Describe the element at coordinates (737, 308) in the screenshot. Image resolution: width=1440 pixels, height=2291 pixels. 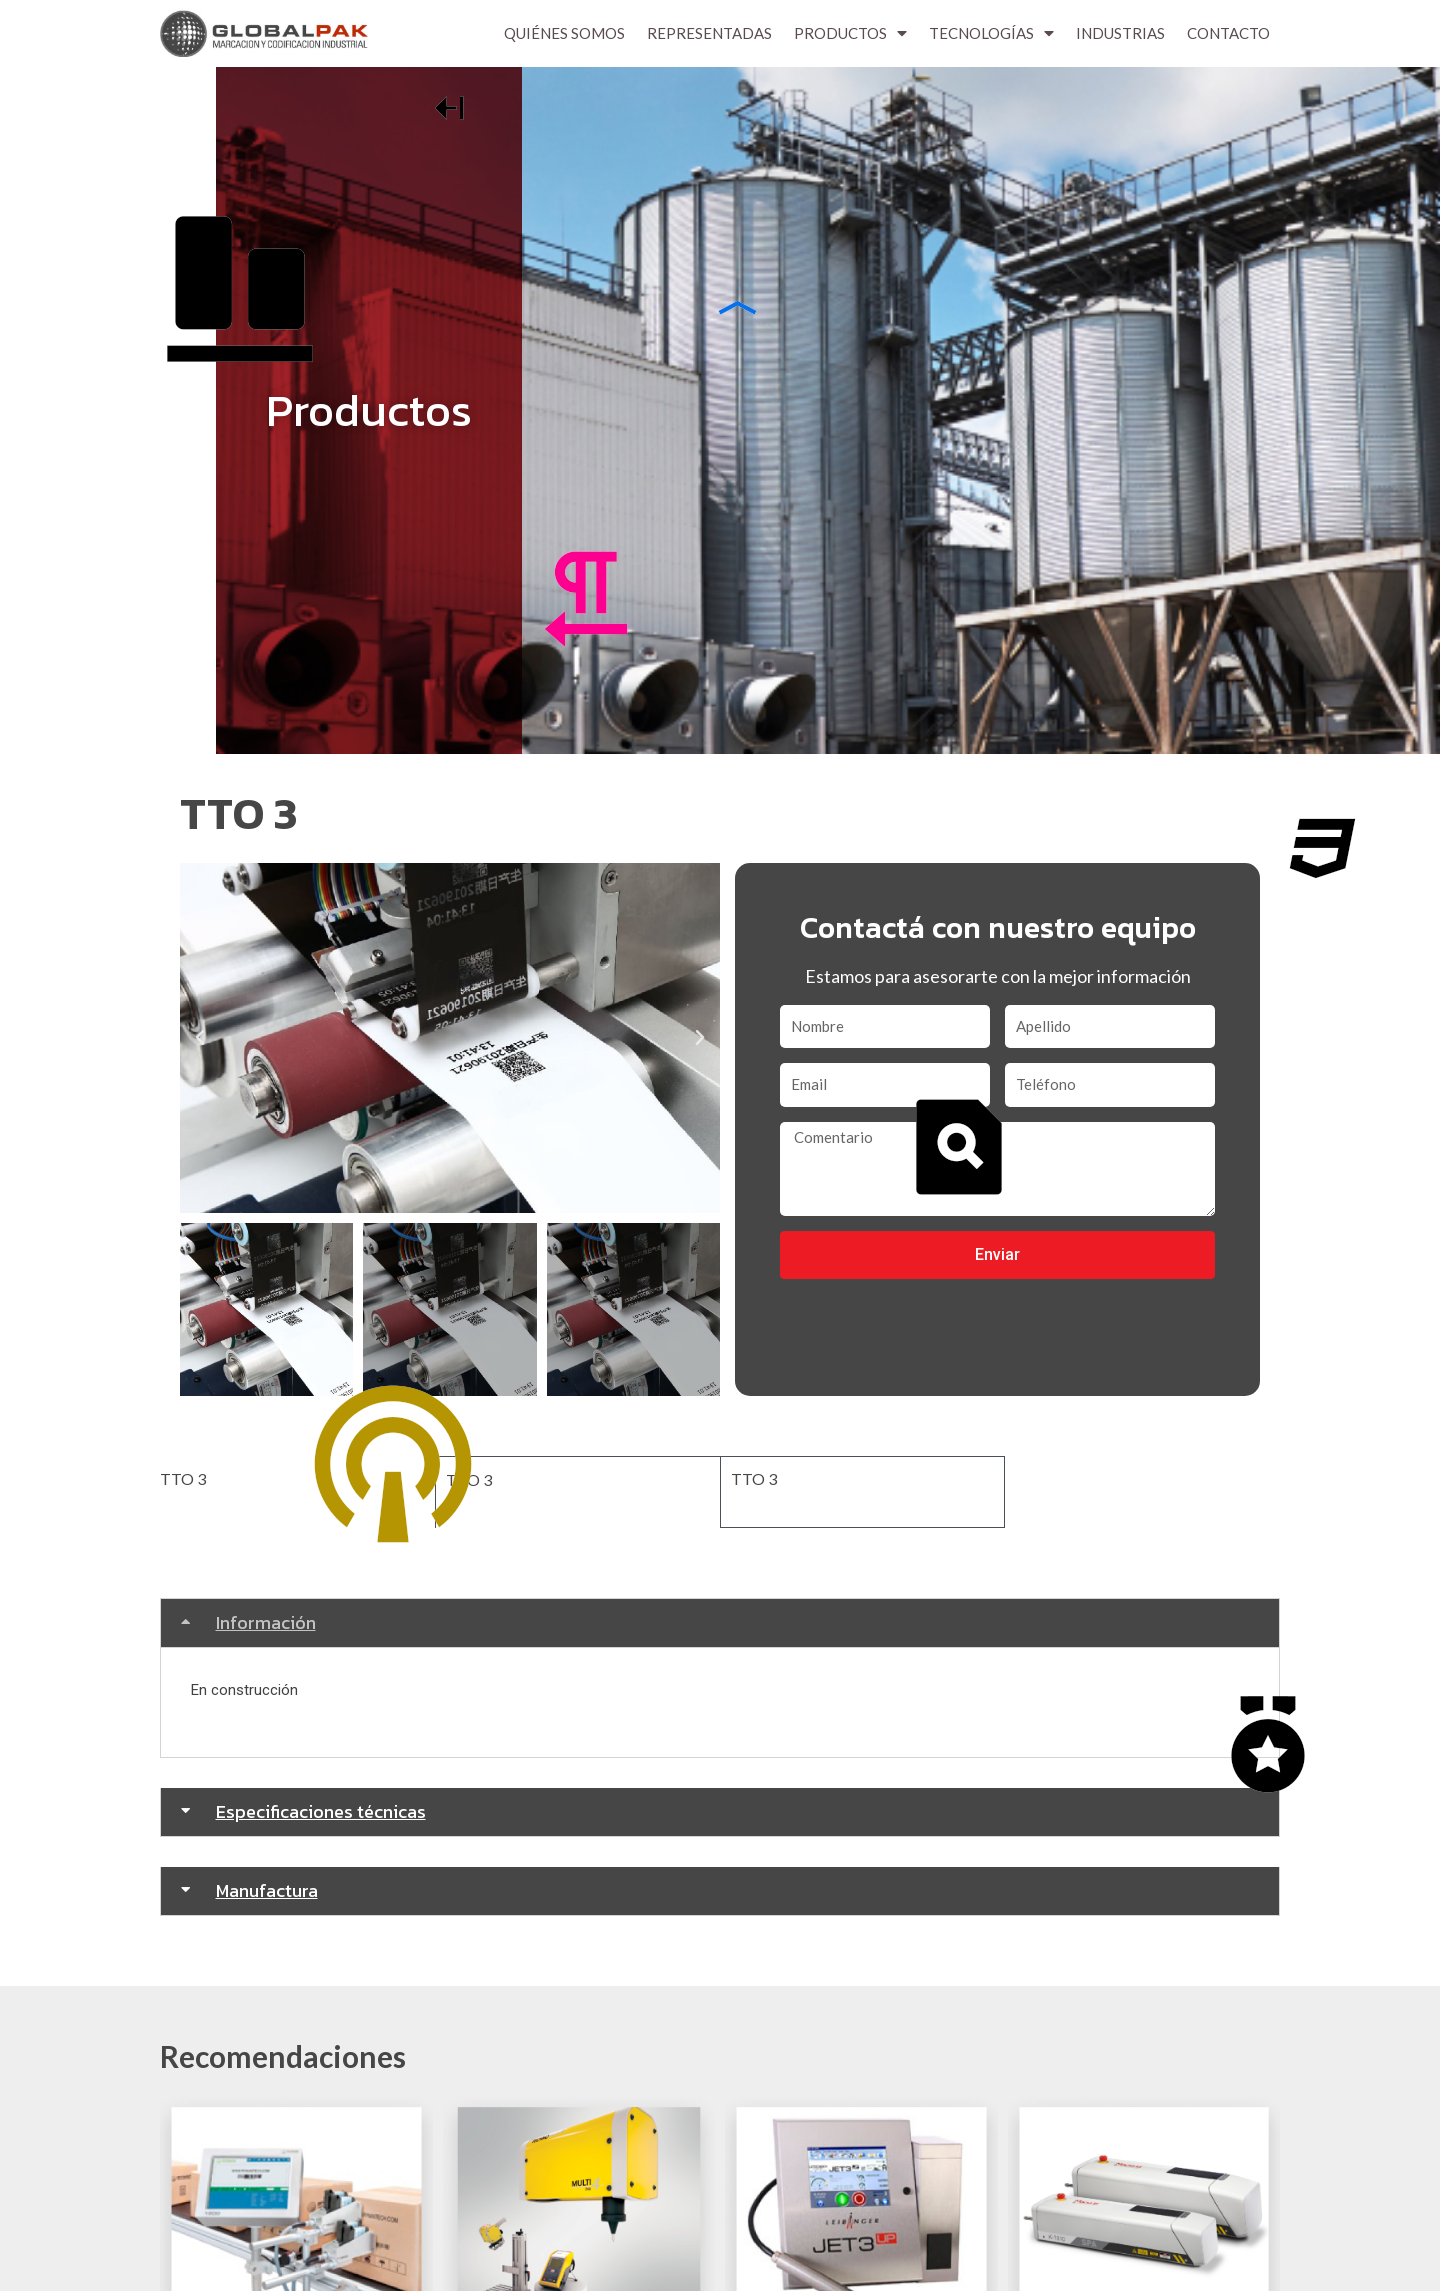
I see `scroll to top of page` at that location.